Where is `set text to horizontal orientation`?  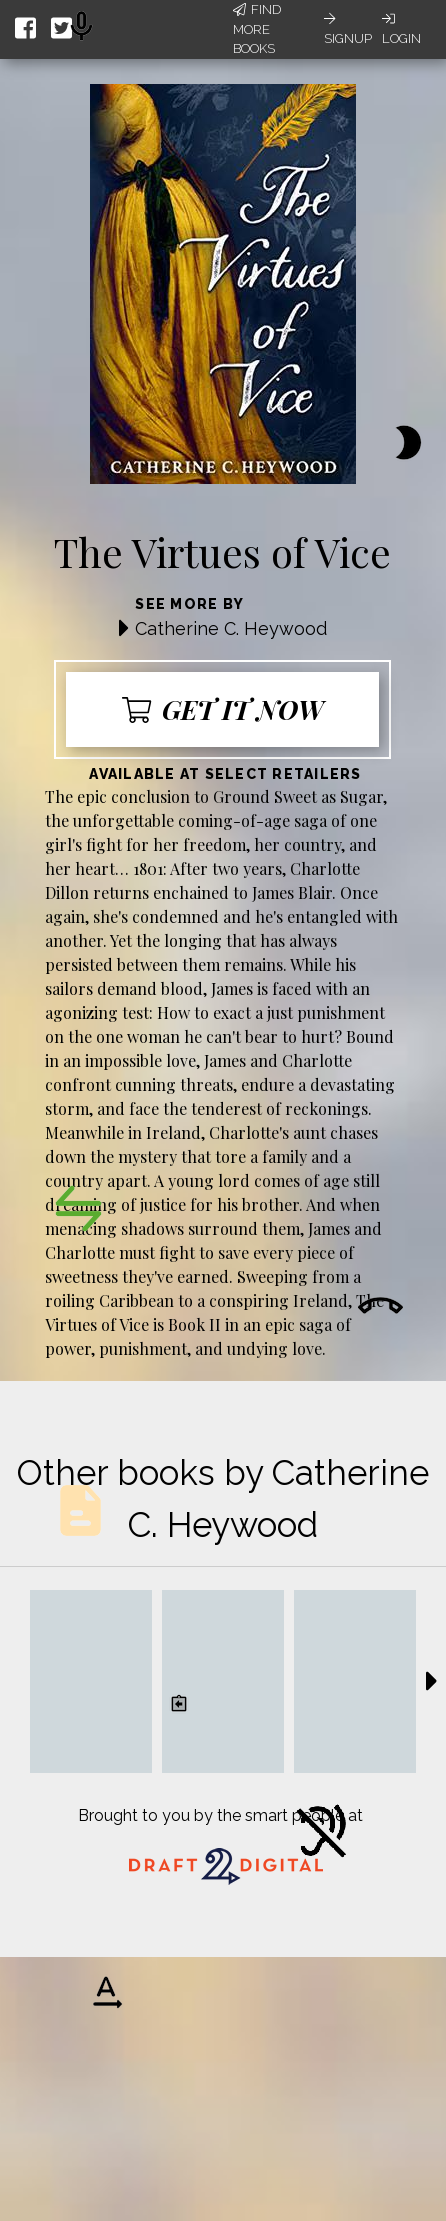
set text to horizontal orientation is located at coordinates (106, 1993).